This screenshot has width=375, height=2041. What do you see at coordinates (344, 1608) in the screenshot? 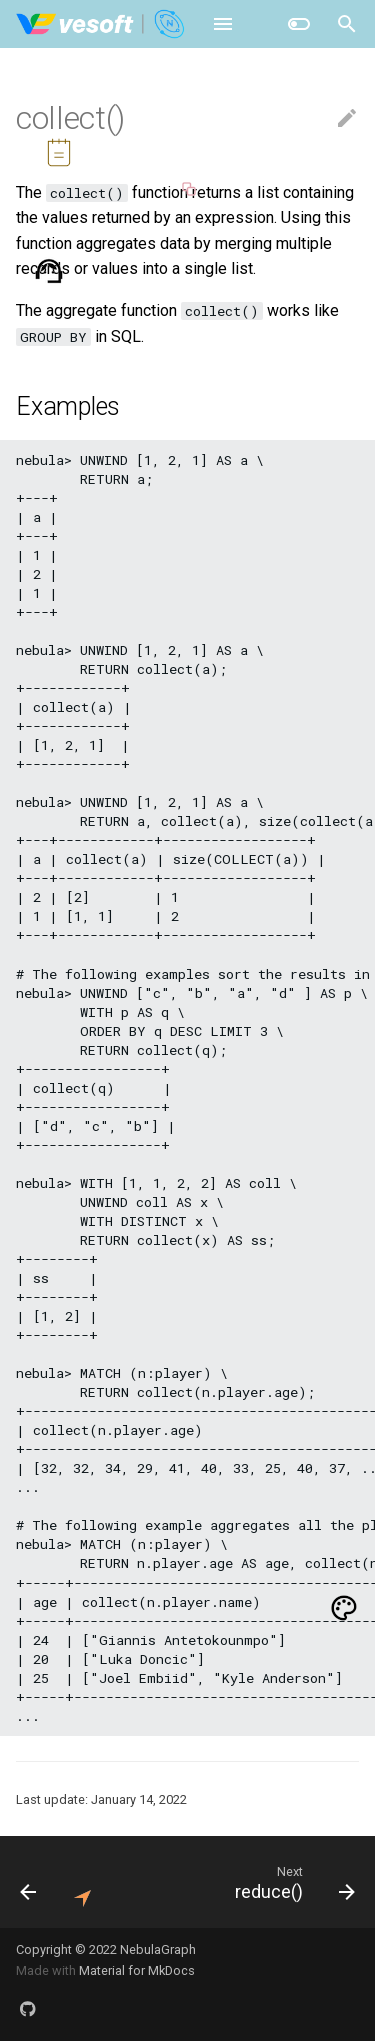
I see `customize theme or color settings` at bounding box center [344, 1608].